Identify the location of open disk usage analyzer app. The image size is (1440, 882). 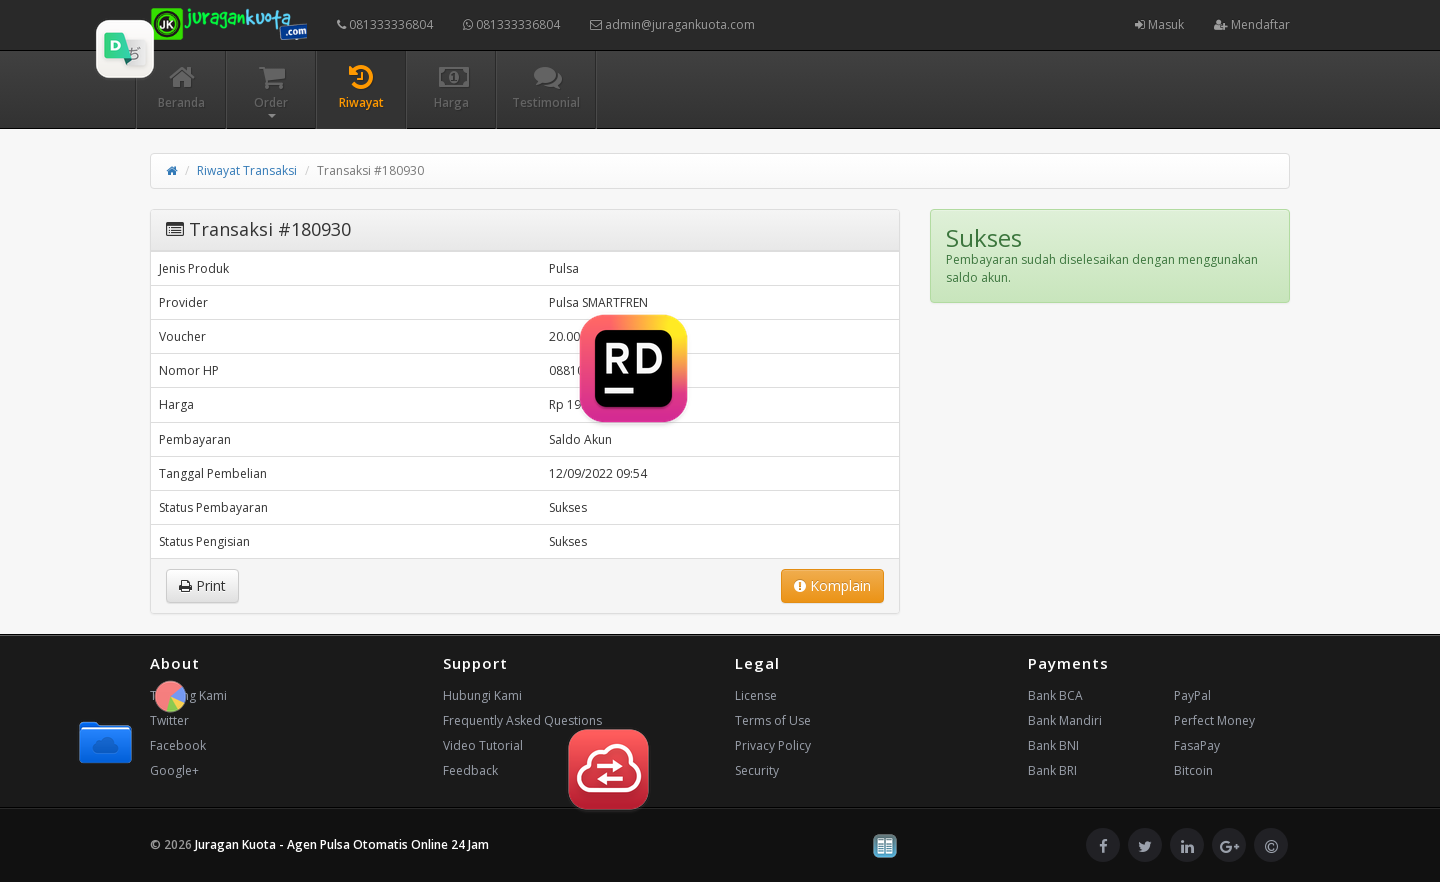
(170, 696).